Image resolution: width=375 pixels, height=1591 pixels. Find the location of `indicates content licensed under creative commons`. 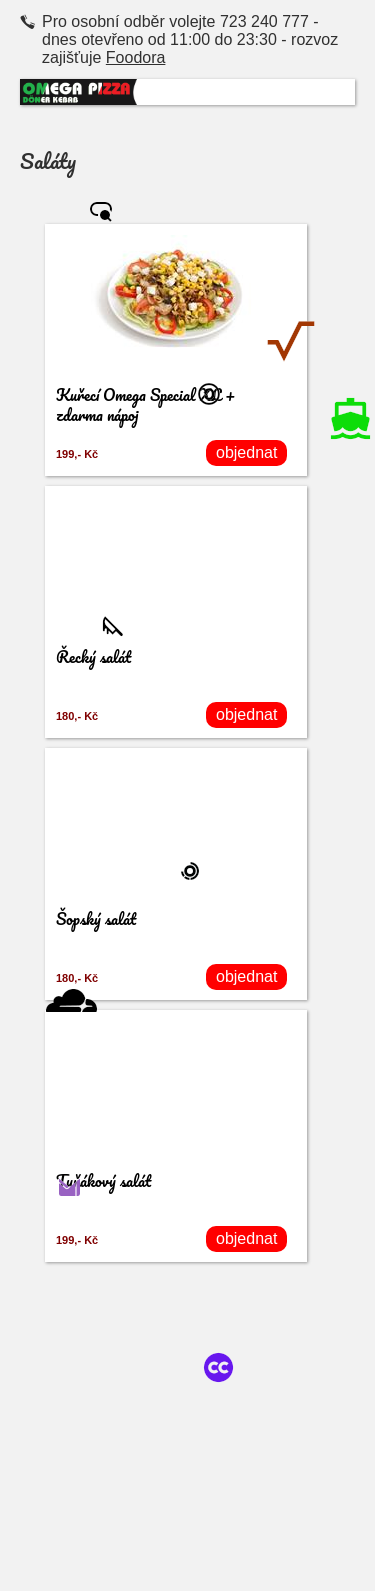

indicates content licensed under creative commons is located at coordinates (218, 1367).